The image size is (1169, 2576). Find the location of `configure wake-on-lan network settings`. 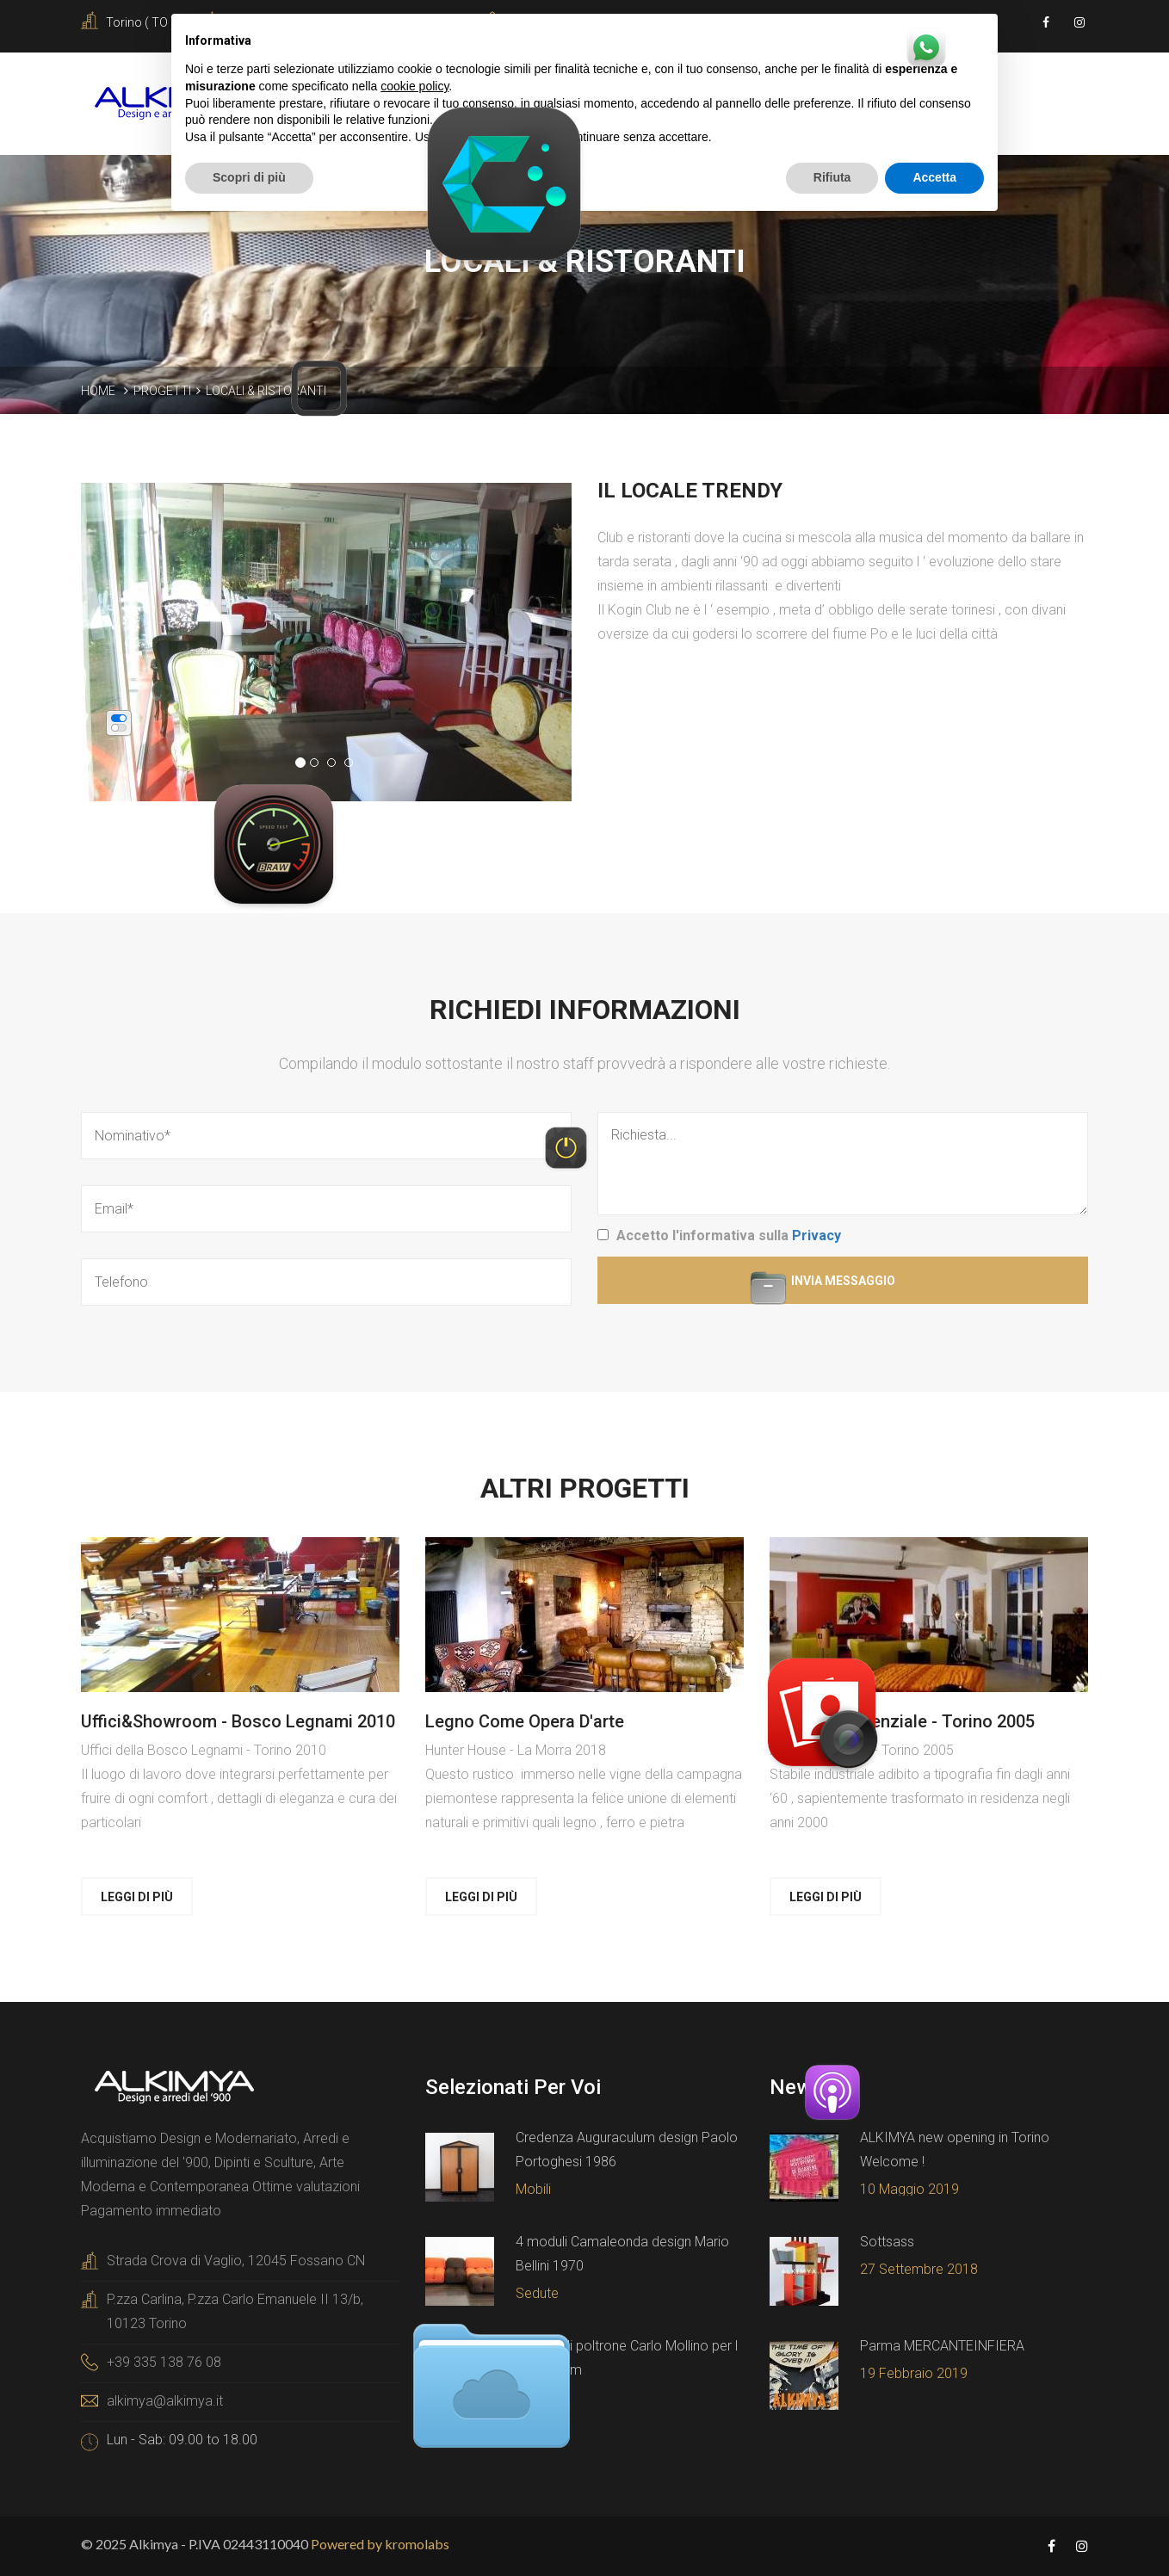

configure wake-on-lan network settings is located at coordinates (566, 1148).